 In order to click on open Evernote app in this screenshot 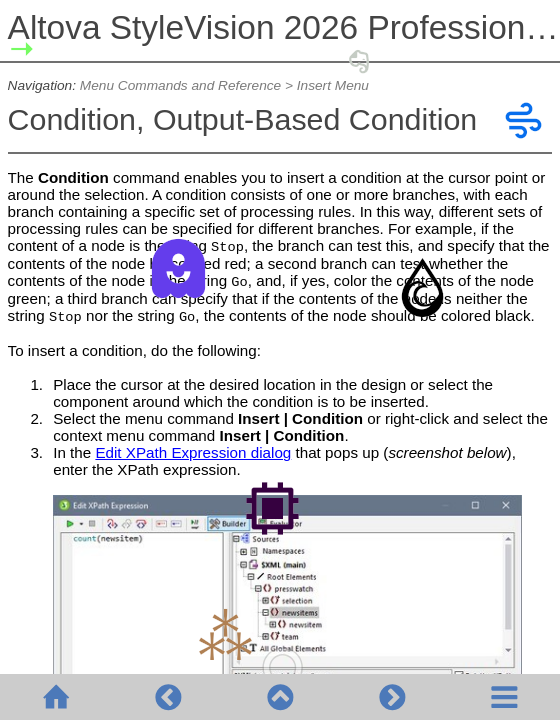, I will do `click(359, 61)`.